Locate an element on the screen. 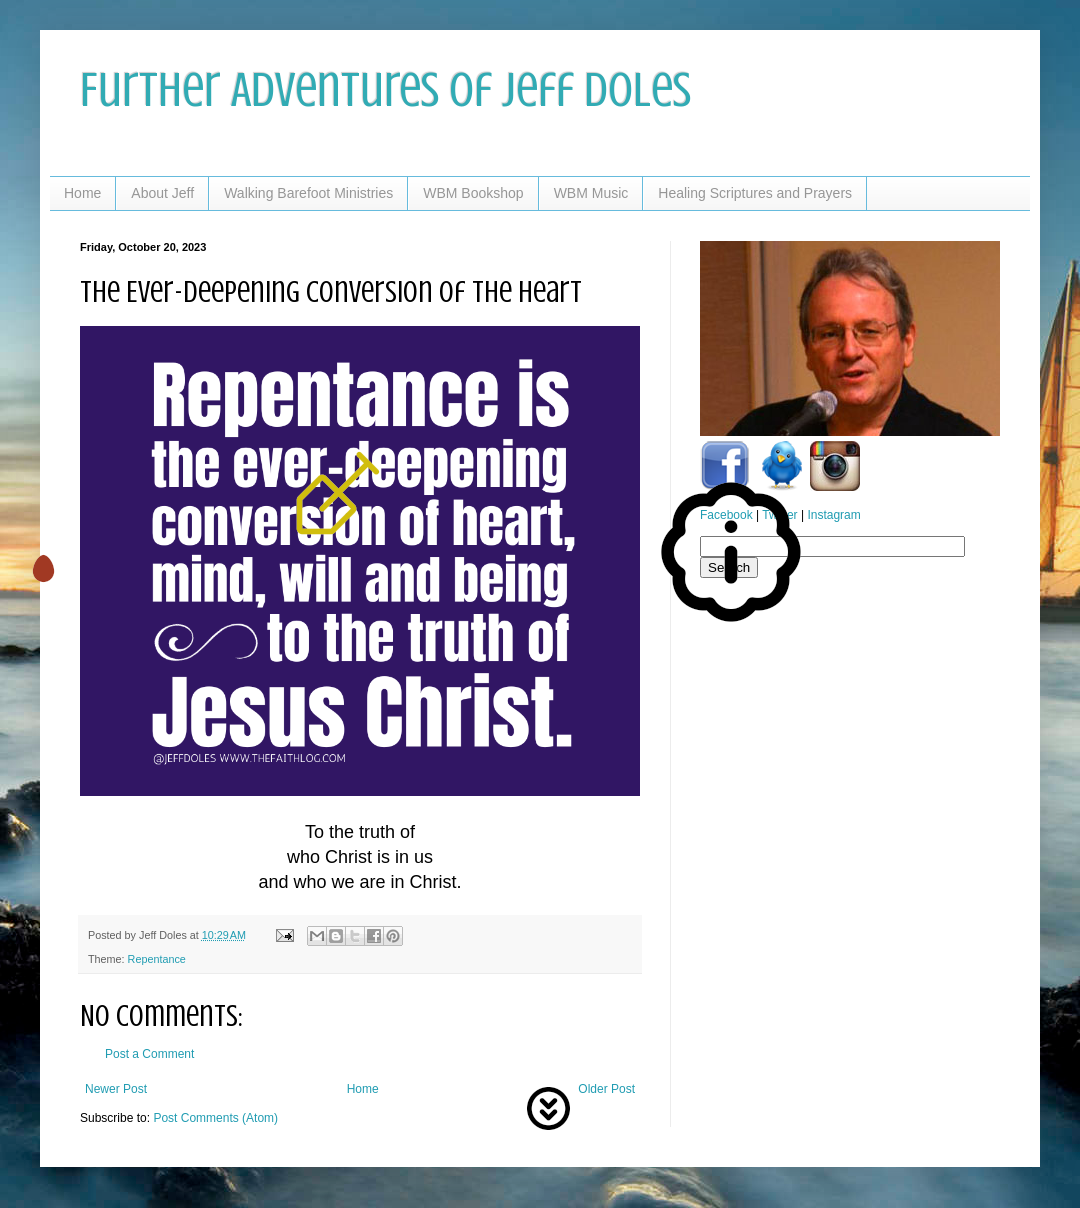 The height and width of the screenshot is (1208, 1080). access gardening or landscaping tools is located at coordinates (336, 494).